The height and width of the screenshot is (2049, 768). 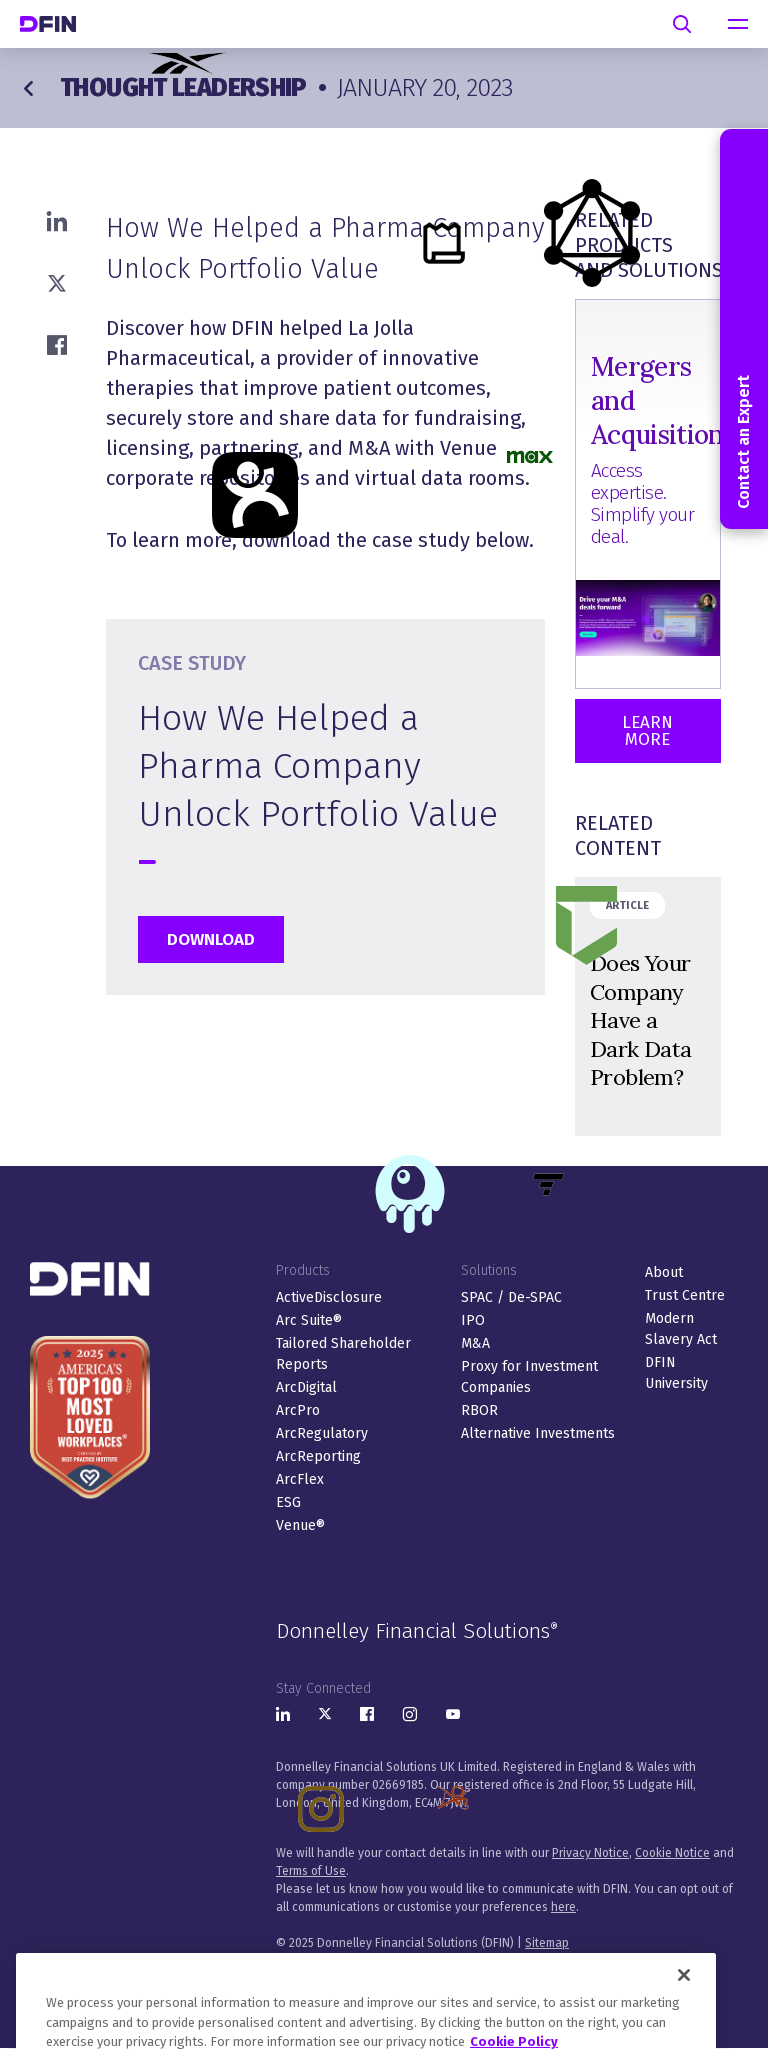 What do you see at coordinates (442, 243) in the screenshot?
I see `view receipt or transaction history` at bounding box center [442, 243].